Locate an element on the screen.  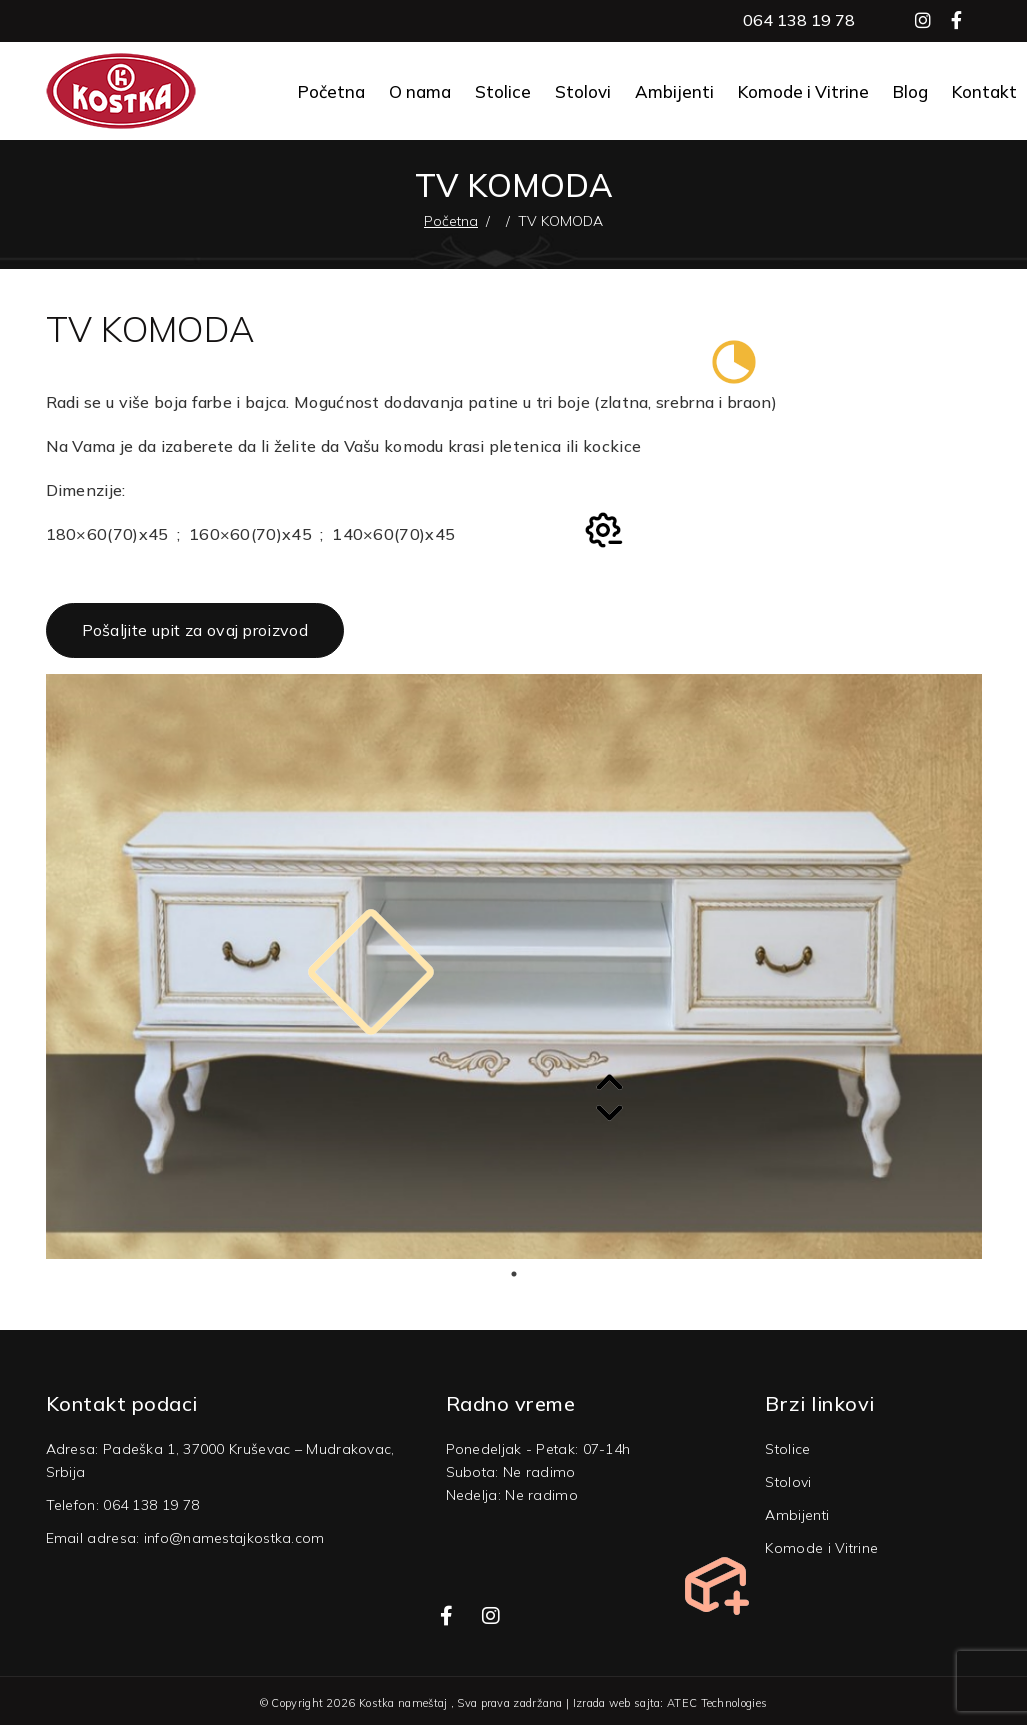
expand or collapse a dropdown menu is located at coordinates (609, 1097).